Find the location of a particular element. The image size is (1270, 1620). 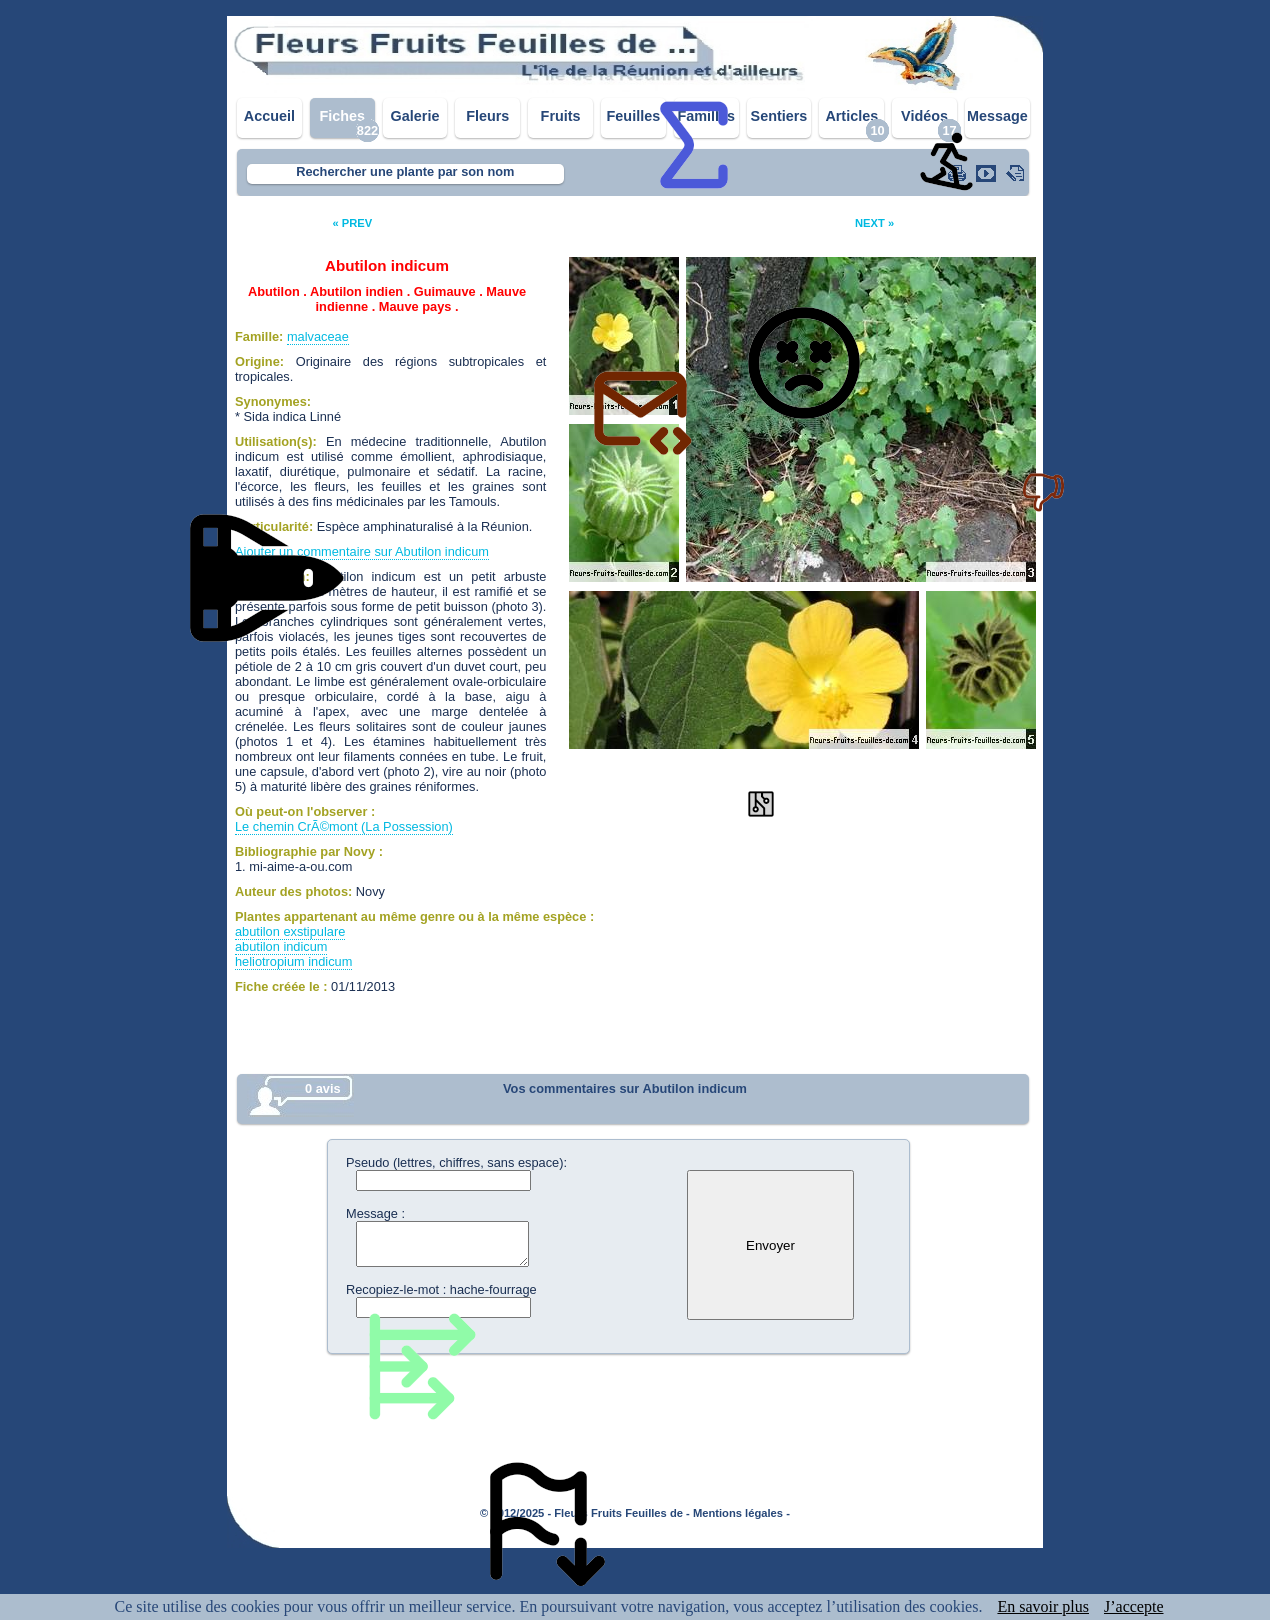

indicates an error or system failure is located at coordinates (804, 363).